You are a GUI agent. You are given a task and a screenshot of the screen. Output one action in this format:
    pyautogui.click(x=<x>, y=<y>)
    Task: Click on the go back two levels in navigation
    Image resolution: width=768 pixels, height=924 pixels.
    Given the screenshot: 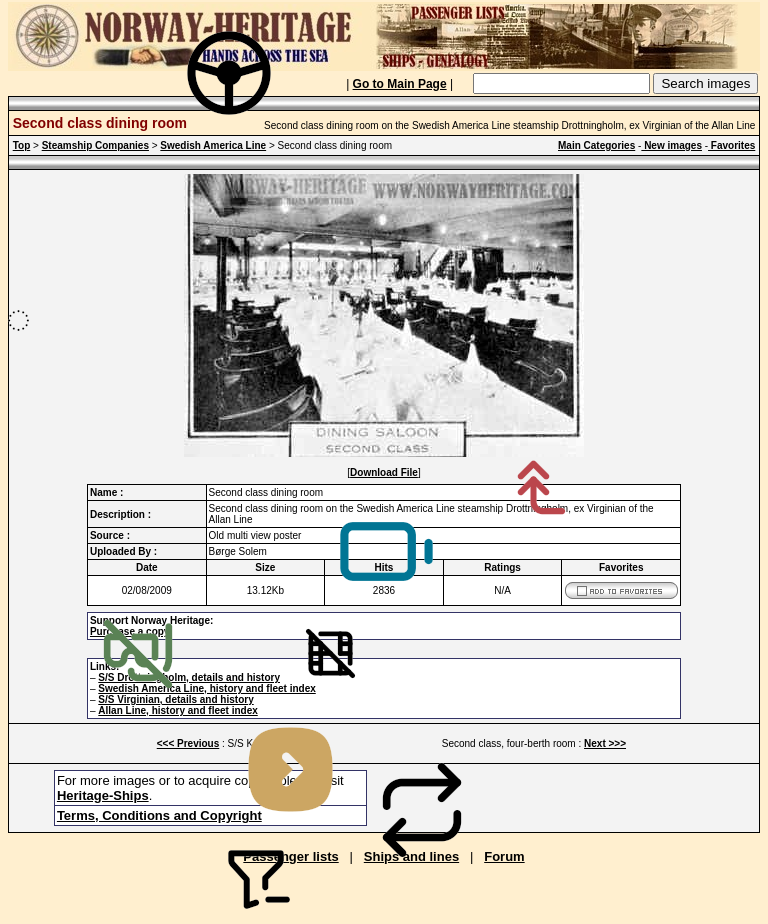 What is the action you would take?
    pyautogui.click(x=543, y=489)
    